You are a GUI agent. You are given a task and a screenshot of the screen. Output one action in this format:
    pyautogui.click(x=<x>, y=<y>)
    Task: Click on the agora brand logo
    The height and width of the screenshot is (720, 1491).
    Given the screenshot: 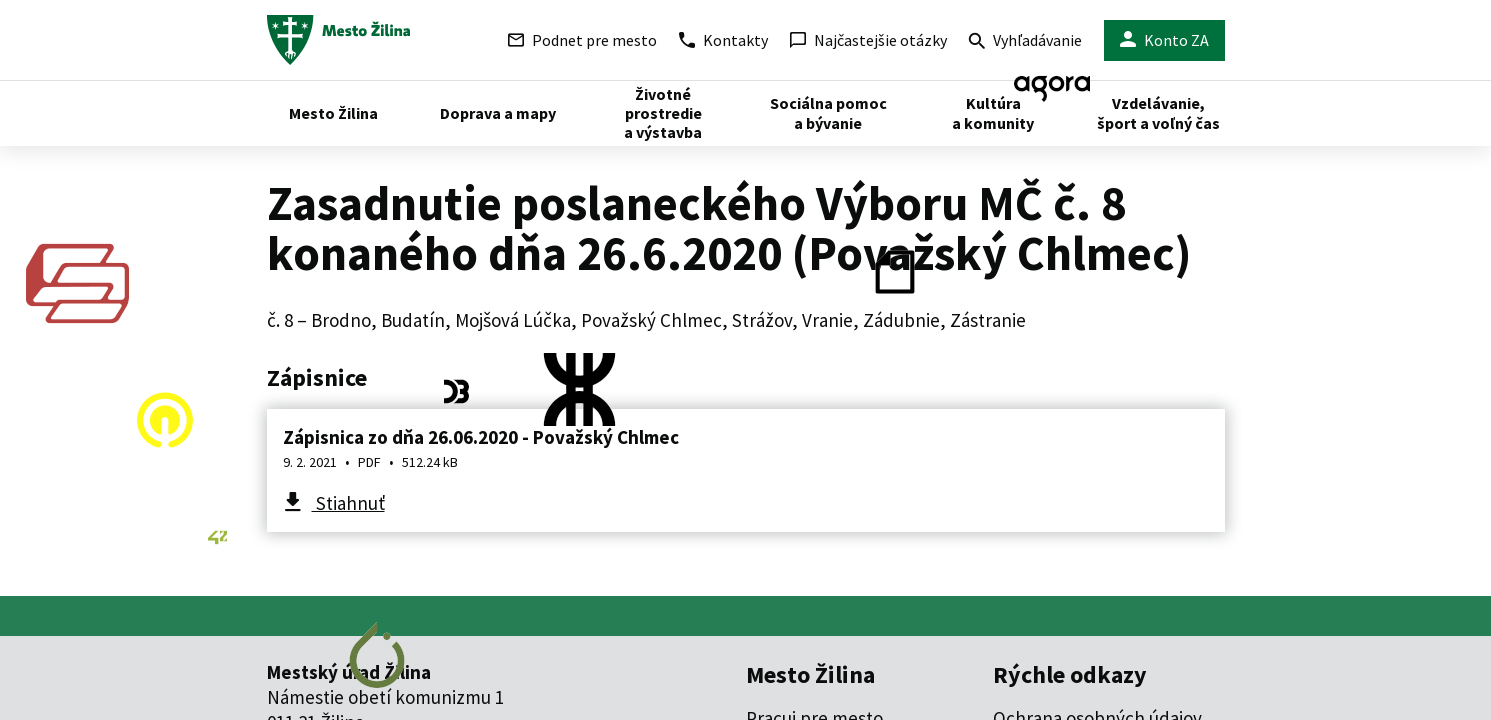 What is the action you would take?
    pyautogui.click(x=1052, y=89)
    